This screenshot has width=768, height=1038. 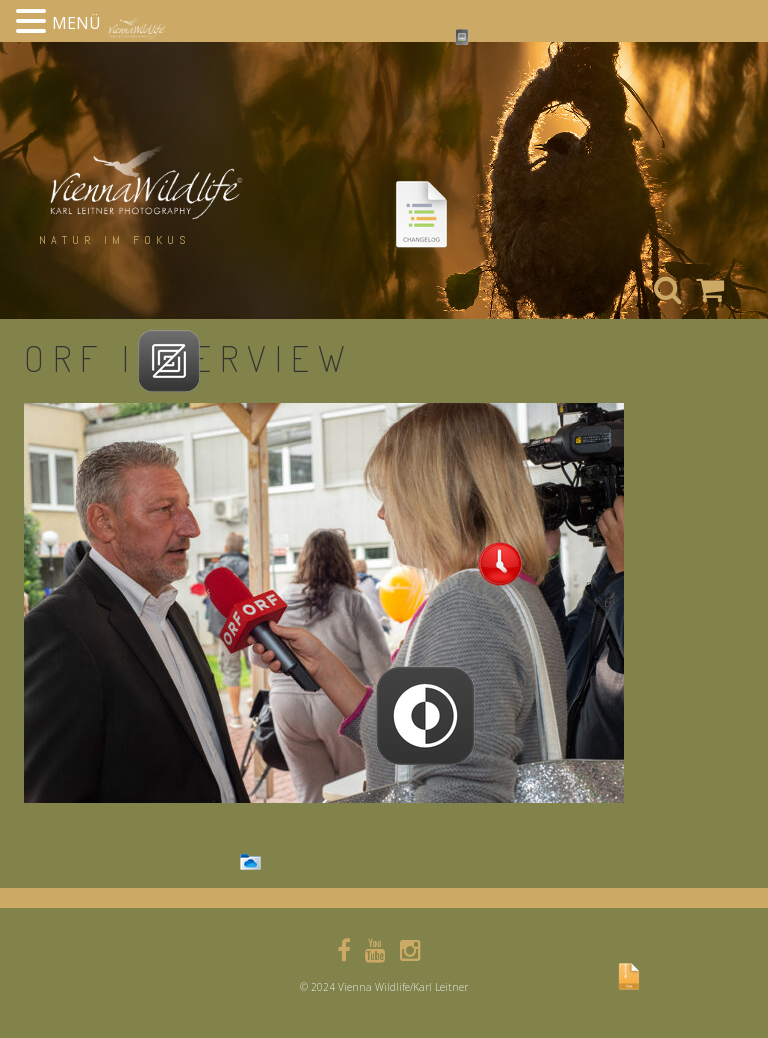 What do you see at coordinates (169, 361) in the screenshot?
I see `open zed code editor` at bounding box center [169, 361].